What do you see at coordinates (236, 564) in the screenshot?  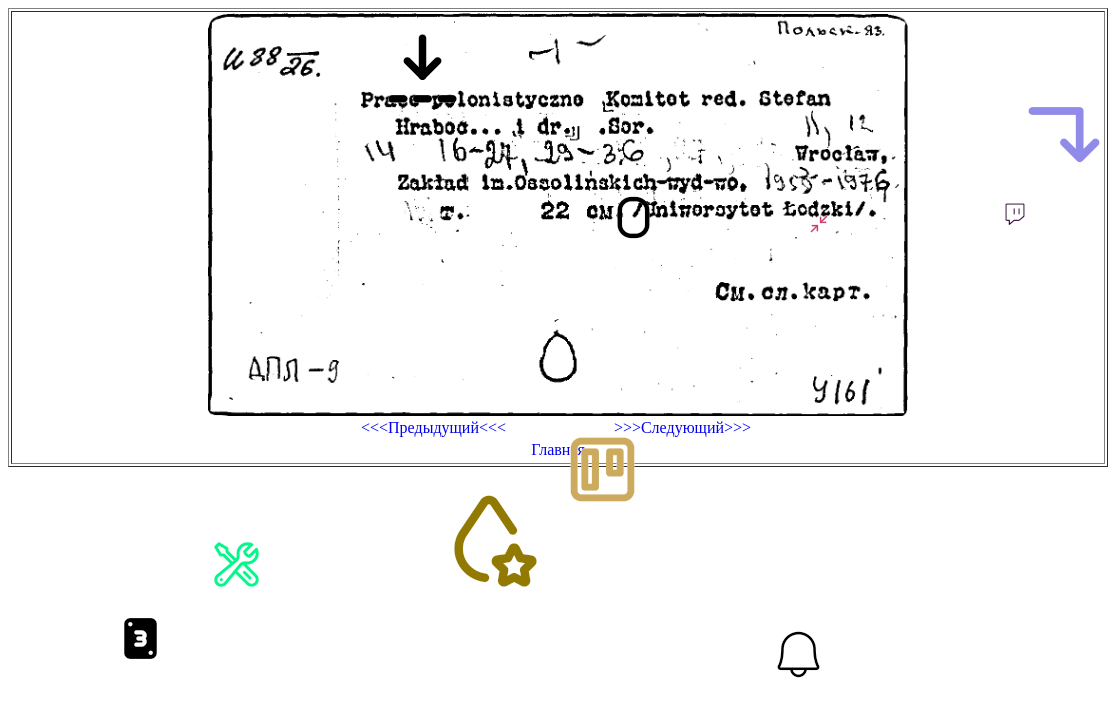 I see `access tools and settings` at bounding box center [236, 564].